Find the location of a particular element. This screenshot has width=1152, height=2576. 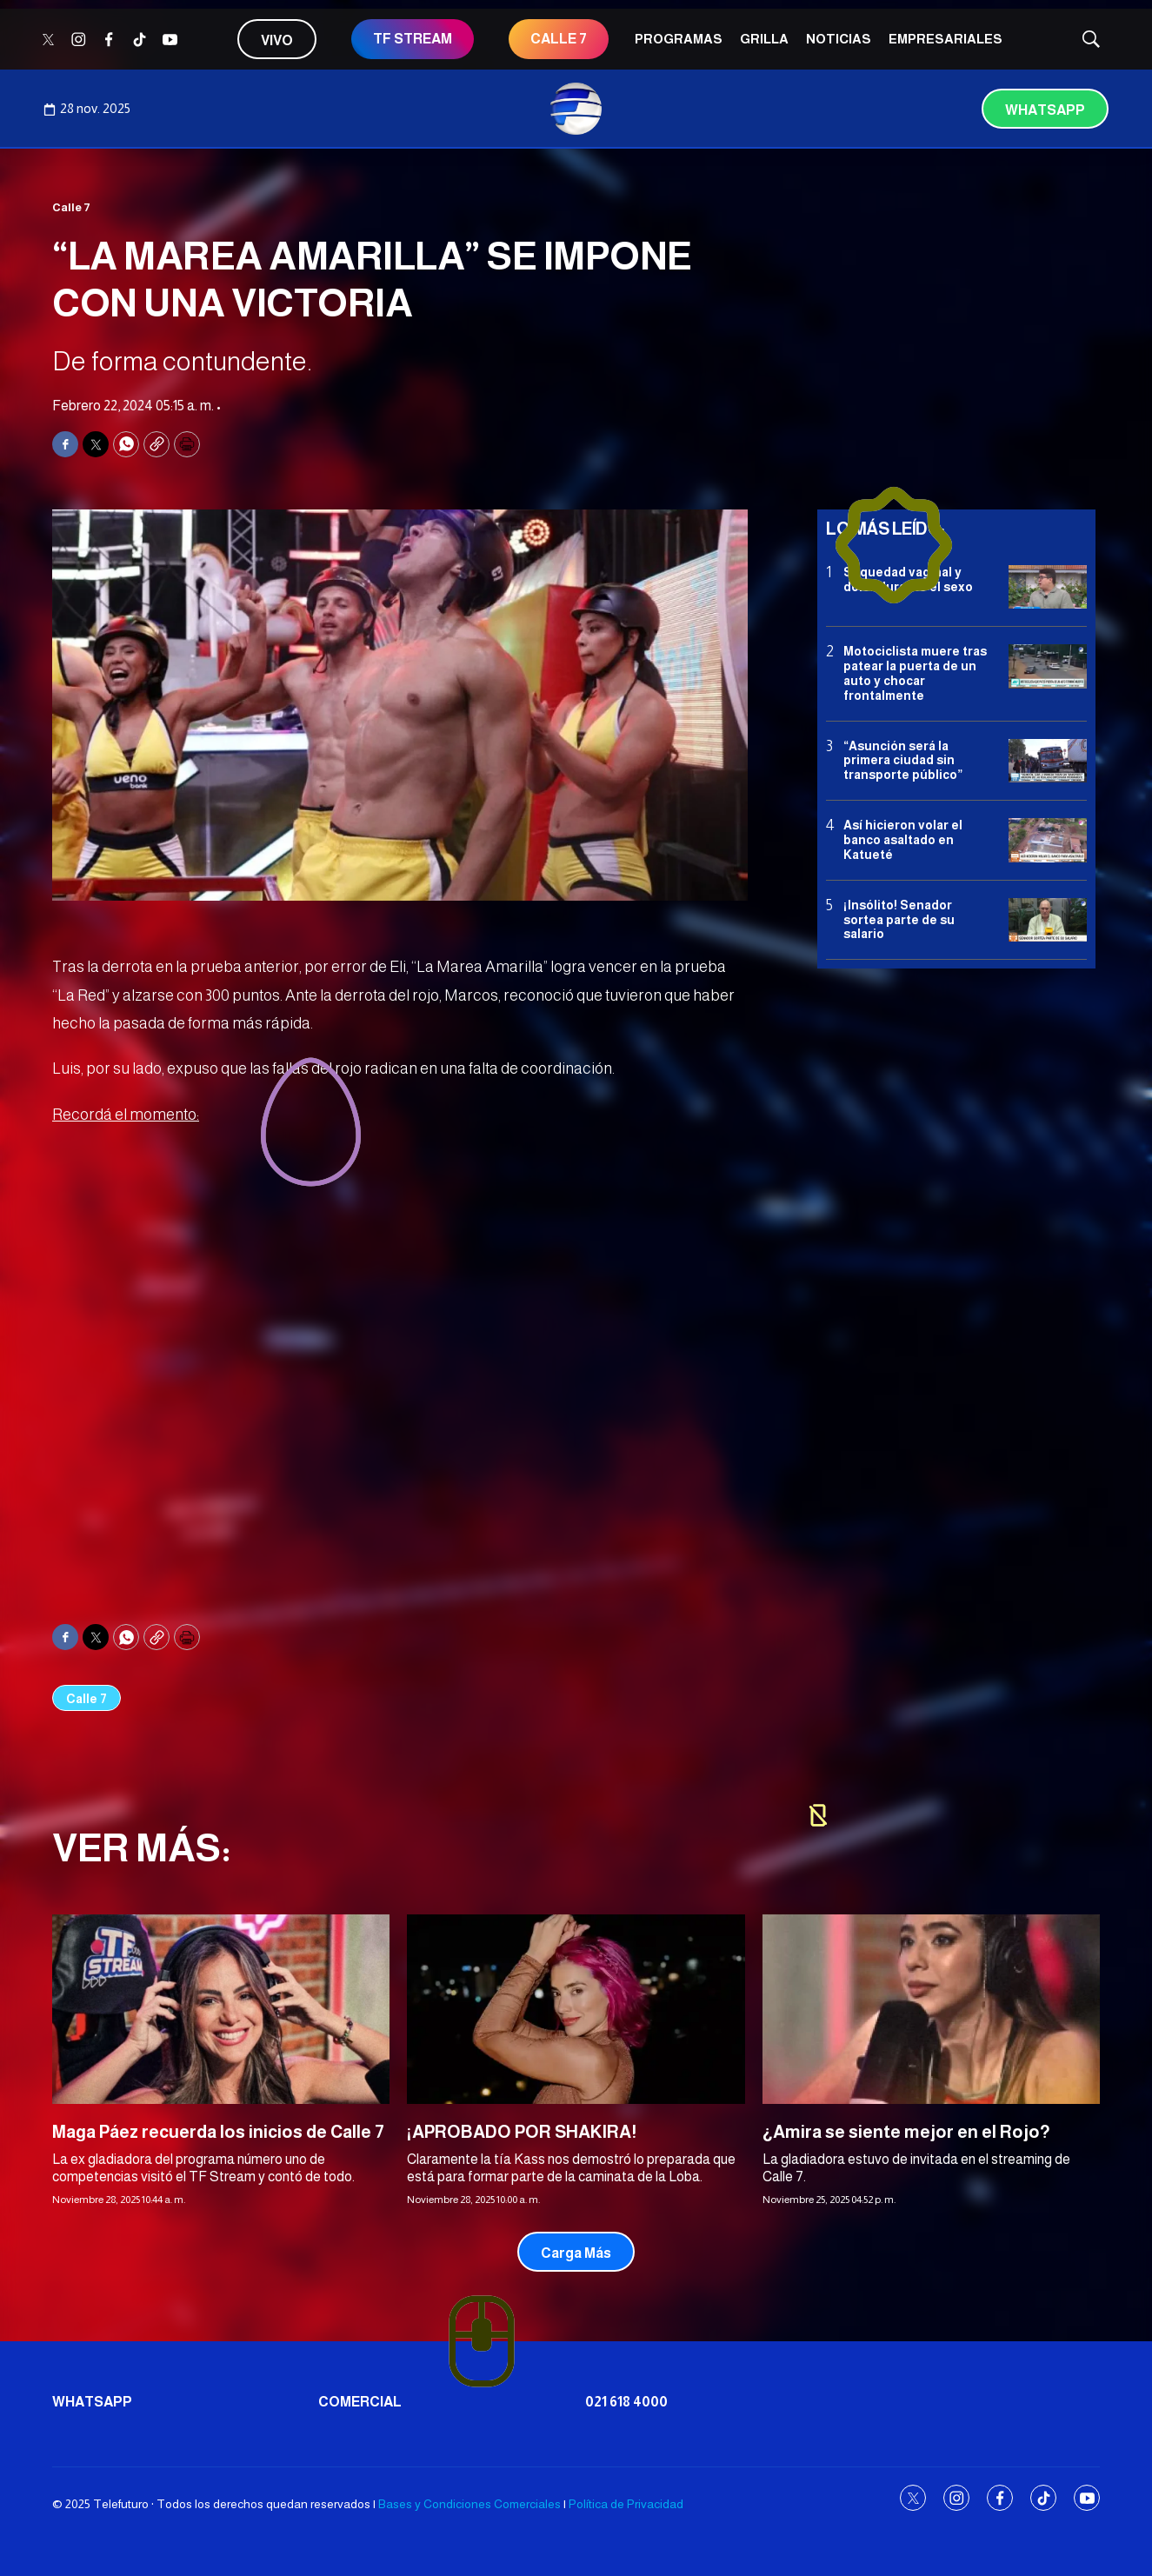

indicates verified or authenticated content is located at coordinates (894, 545).